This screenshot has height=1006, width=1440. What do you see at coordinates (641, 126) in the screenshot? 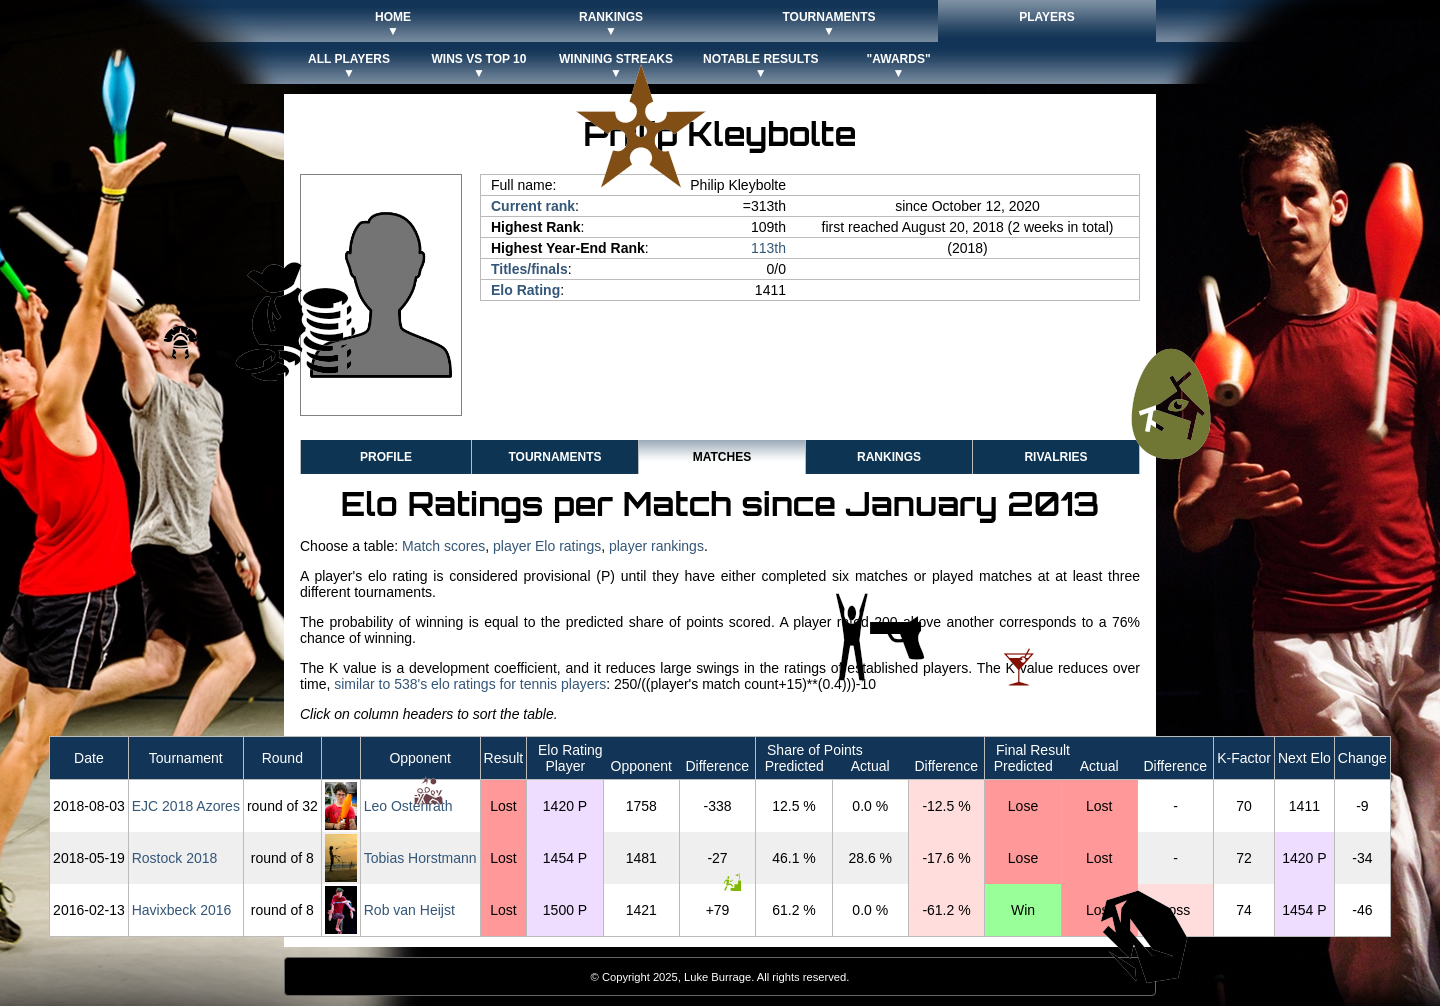
I see `ninja or stealth game mode` at bounding box center [641, 126].